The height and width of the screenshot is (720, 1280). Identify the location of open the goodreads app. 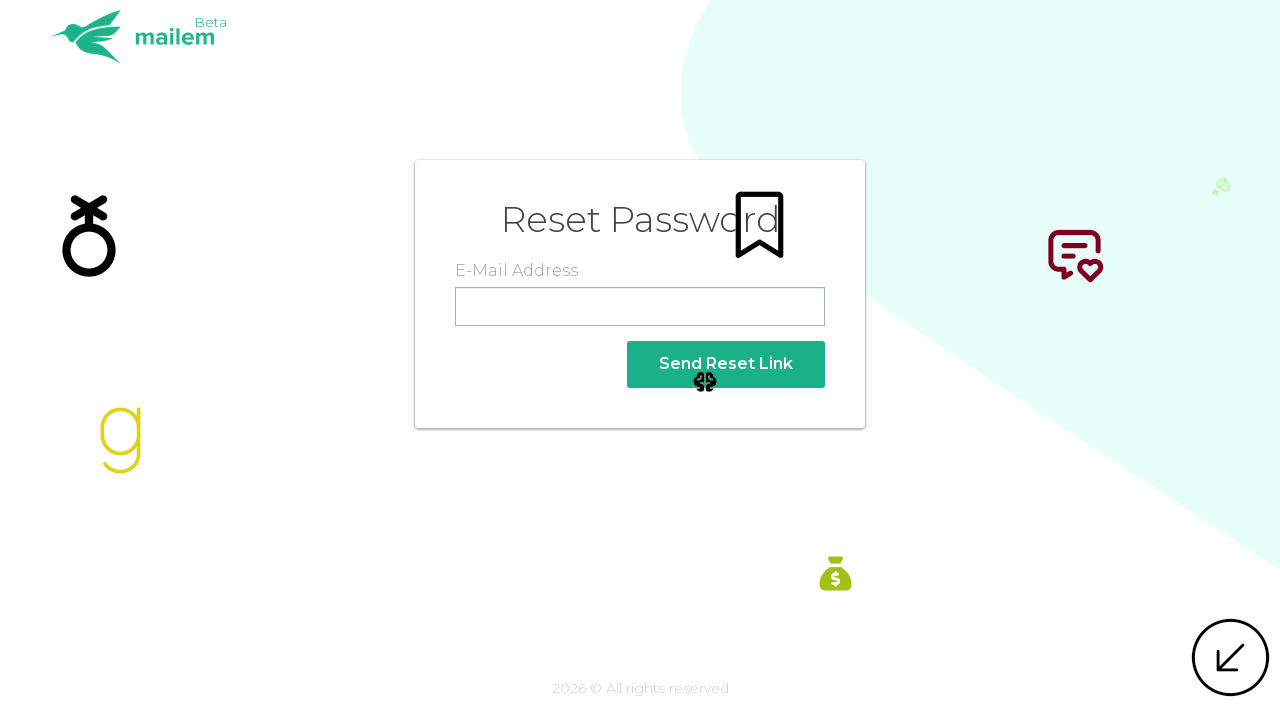
(120, 440).